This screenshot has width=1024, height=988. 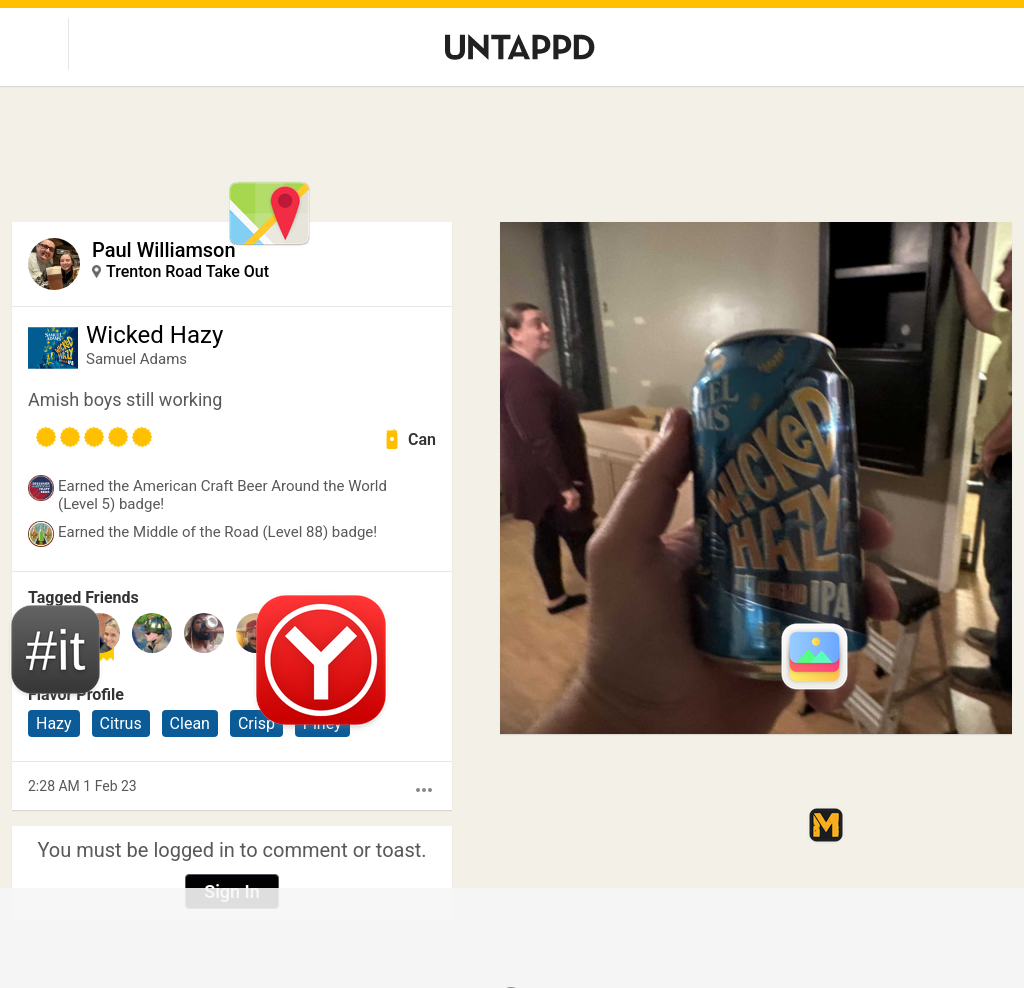 I want to click on open gnome maps application, so click(x=269, y=213).